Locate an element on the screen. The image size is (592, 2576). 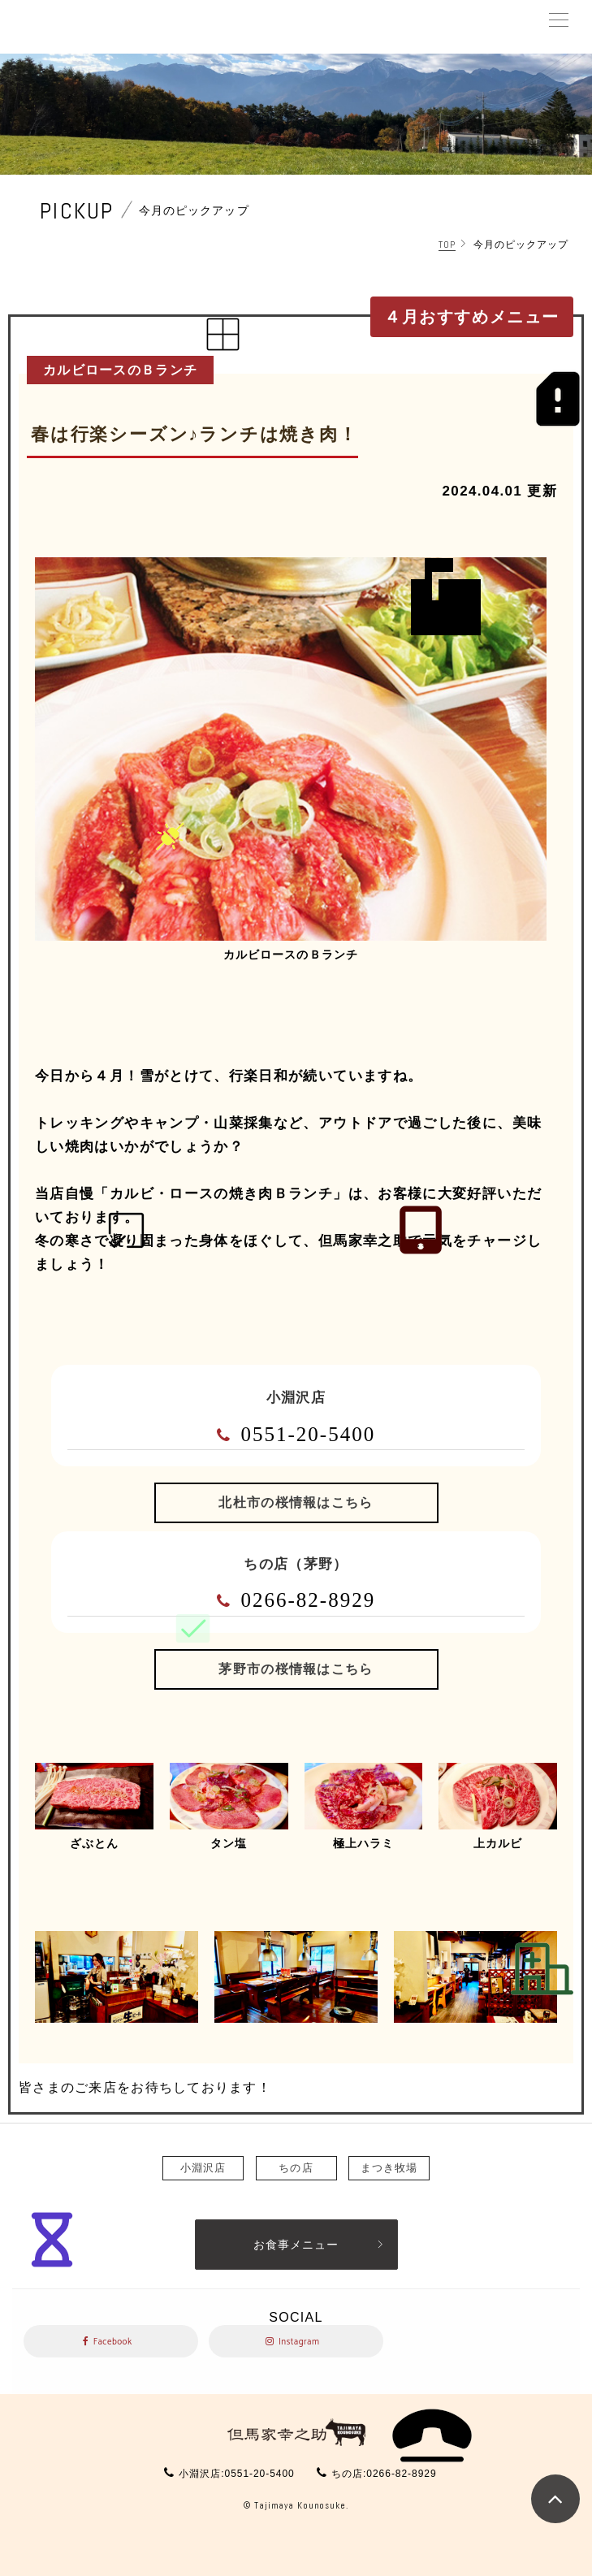
switch to grid view is located at coordinates (223, 334).